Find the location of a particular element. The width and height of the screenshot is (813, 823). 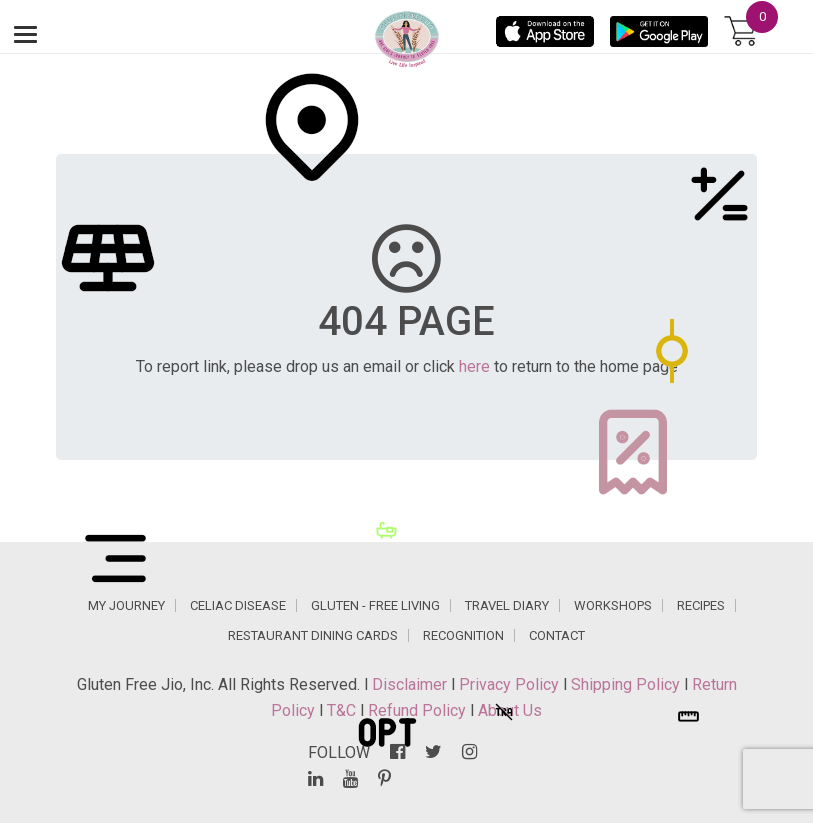

send an HTTP OPTIONS request is located at coordinates (387, 732).